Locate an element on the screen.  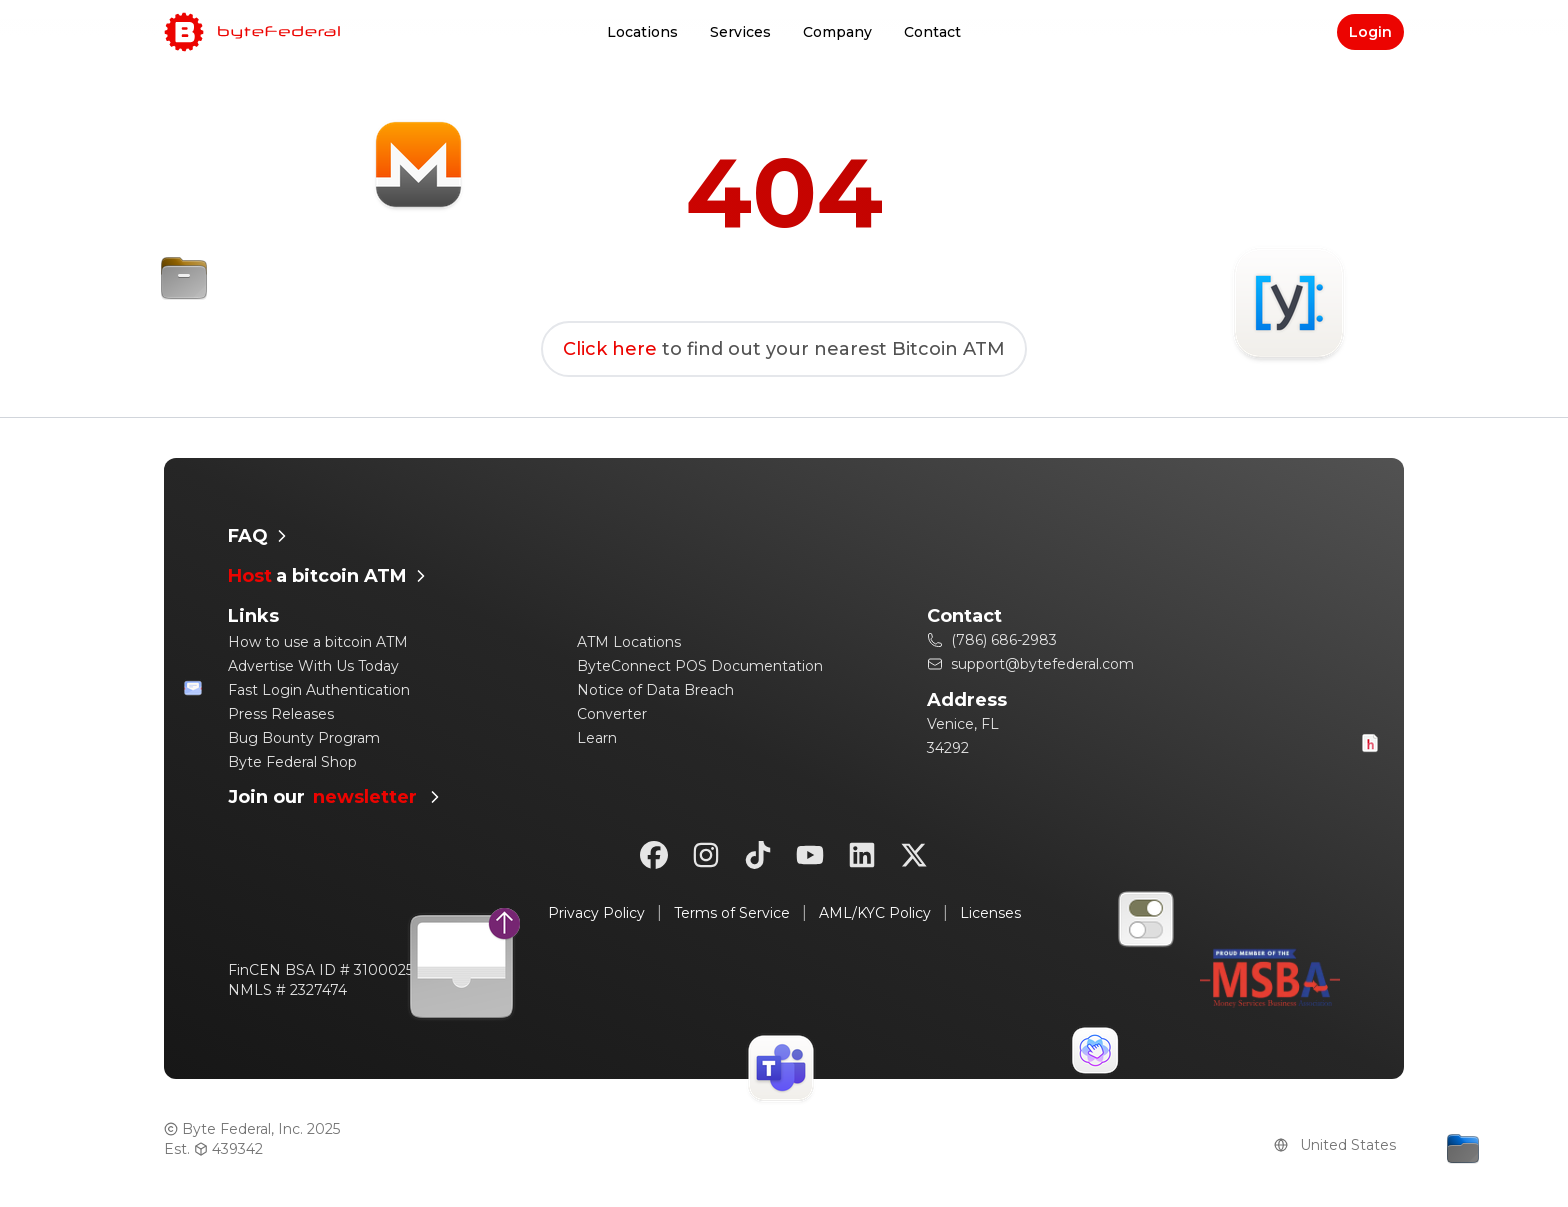
access system settings or preferences is located at coordinates (1146, 919).